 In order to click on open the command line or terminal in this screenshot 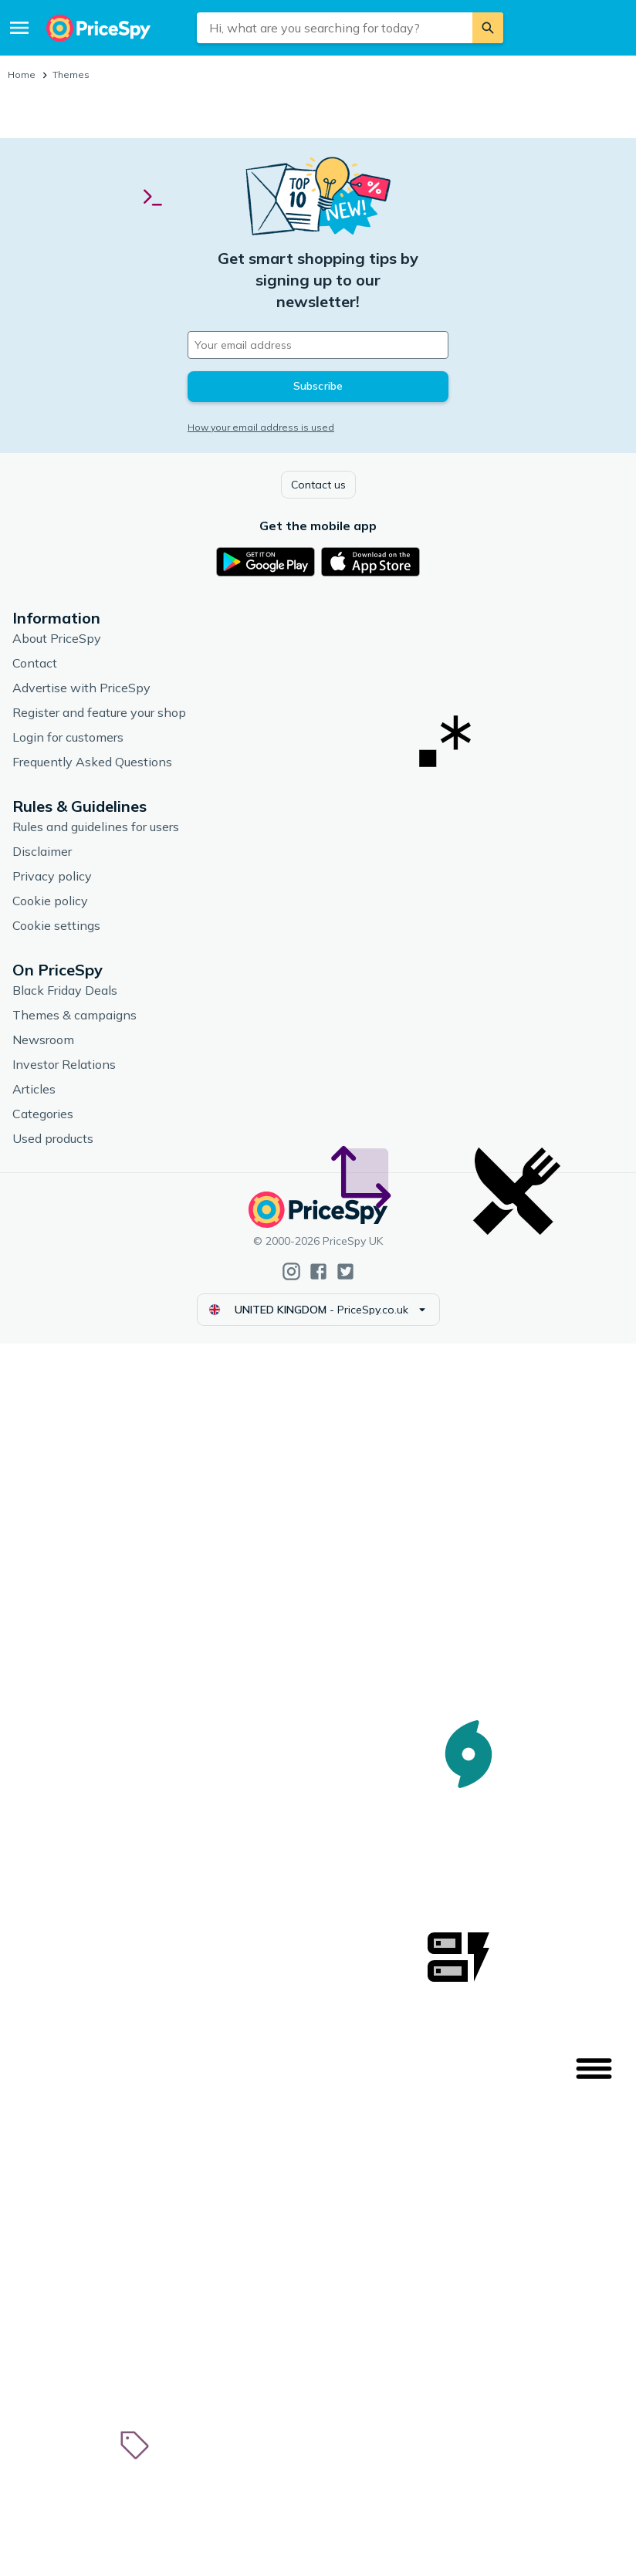, I will do `click(153, 198)`.